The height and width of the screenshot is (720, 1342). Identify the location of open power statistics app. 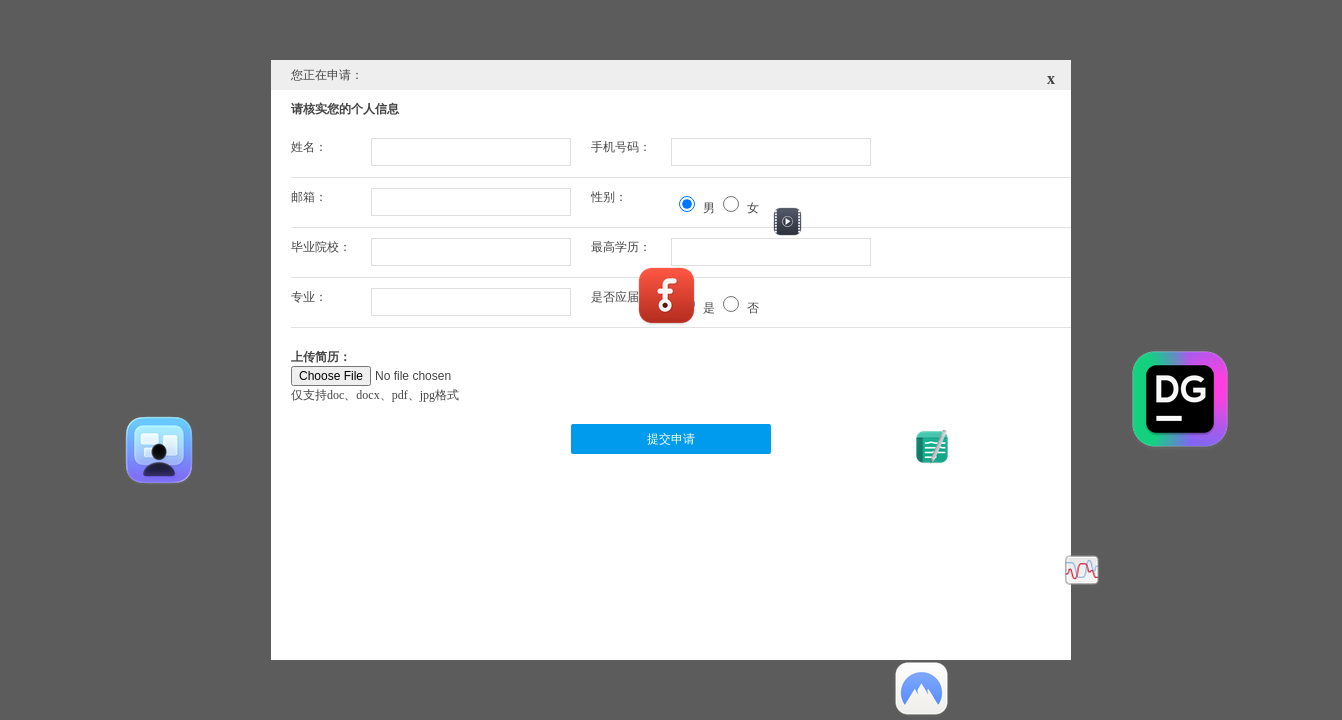
(1082, 570).